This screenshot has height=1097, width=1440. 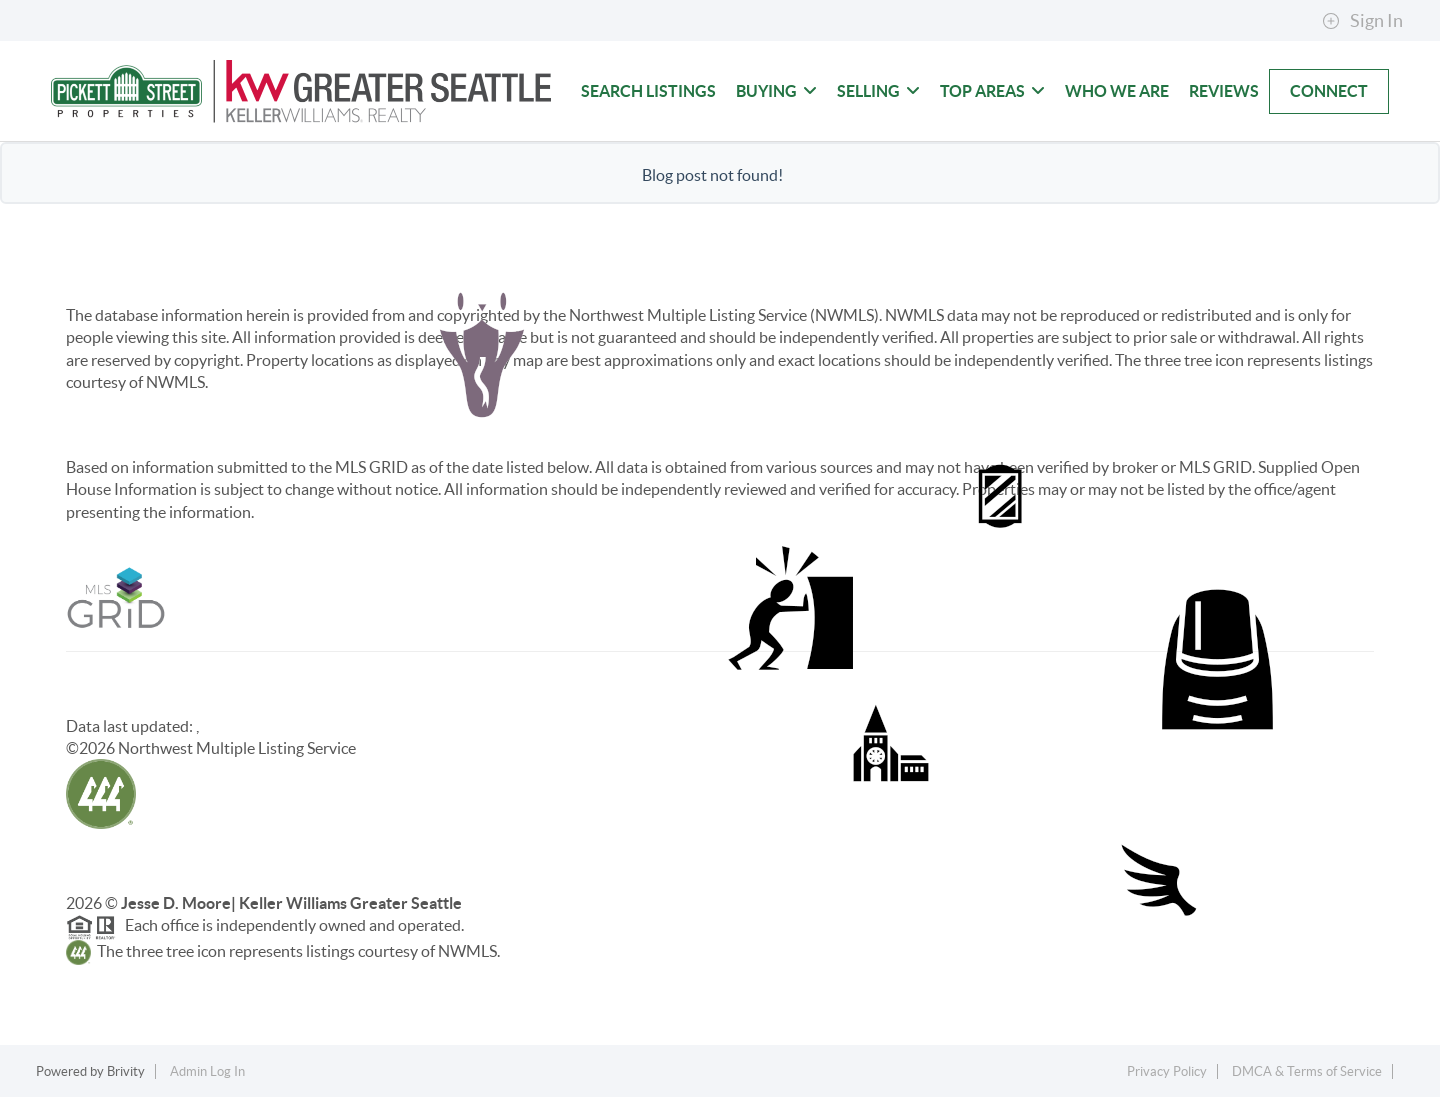 What do you see at coordinates (482, 355) in the screenshot?
I see `cobra character or enemy type in a game` at bounding box center [482, 355].